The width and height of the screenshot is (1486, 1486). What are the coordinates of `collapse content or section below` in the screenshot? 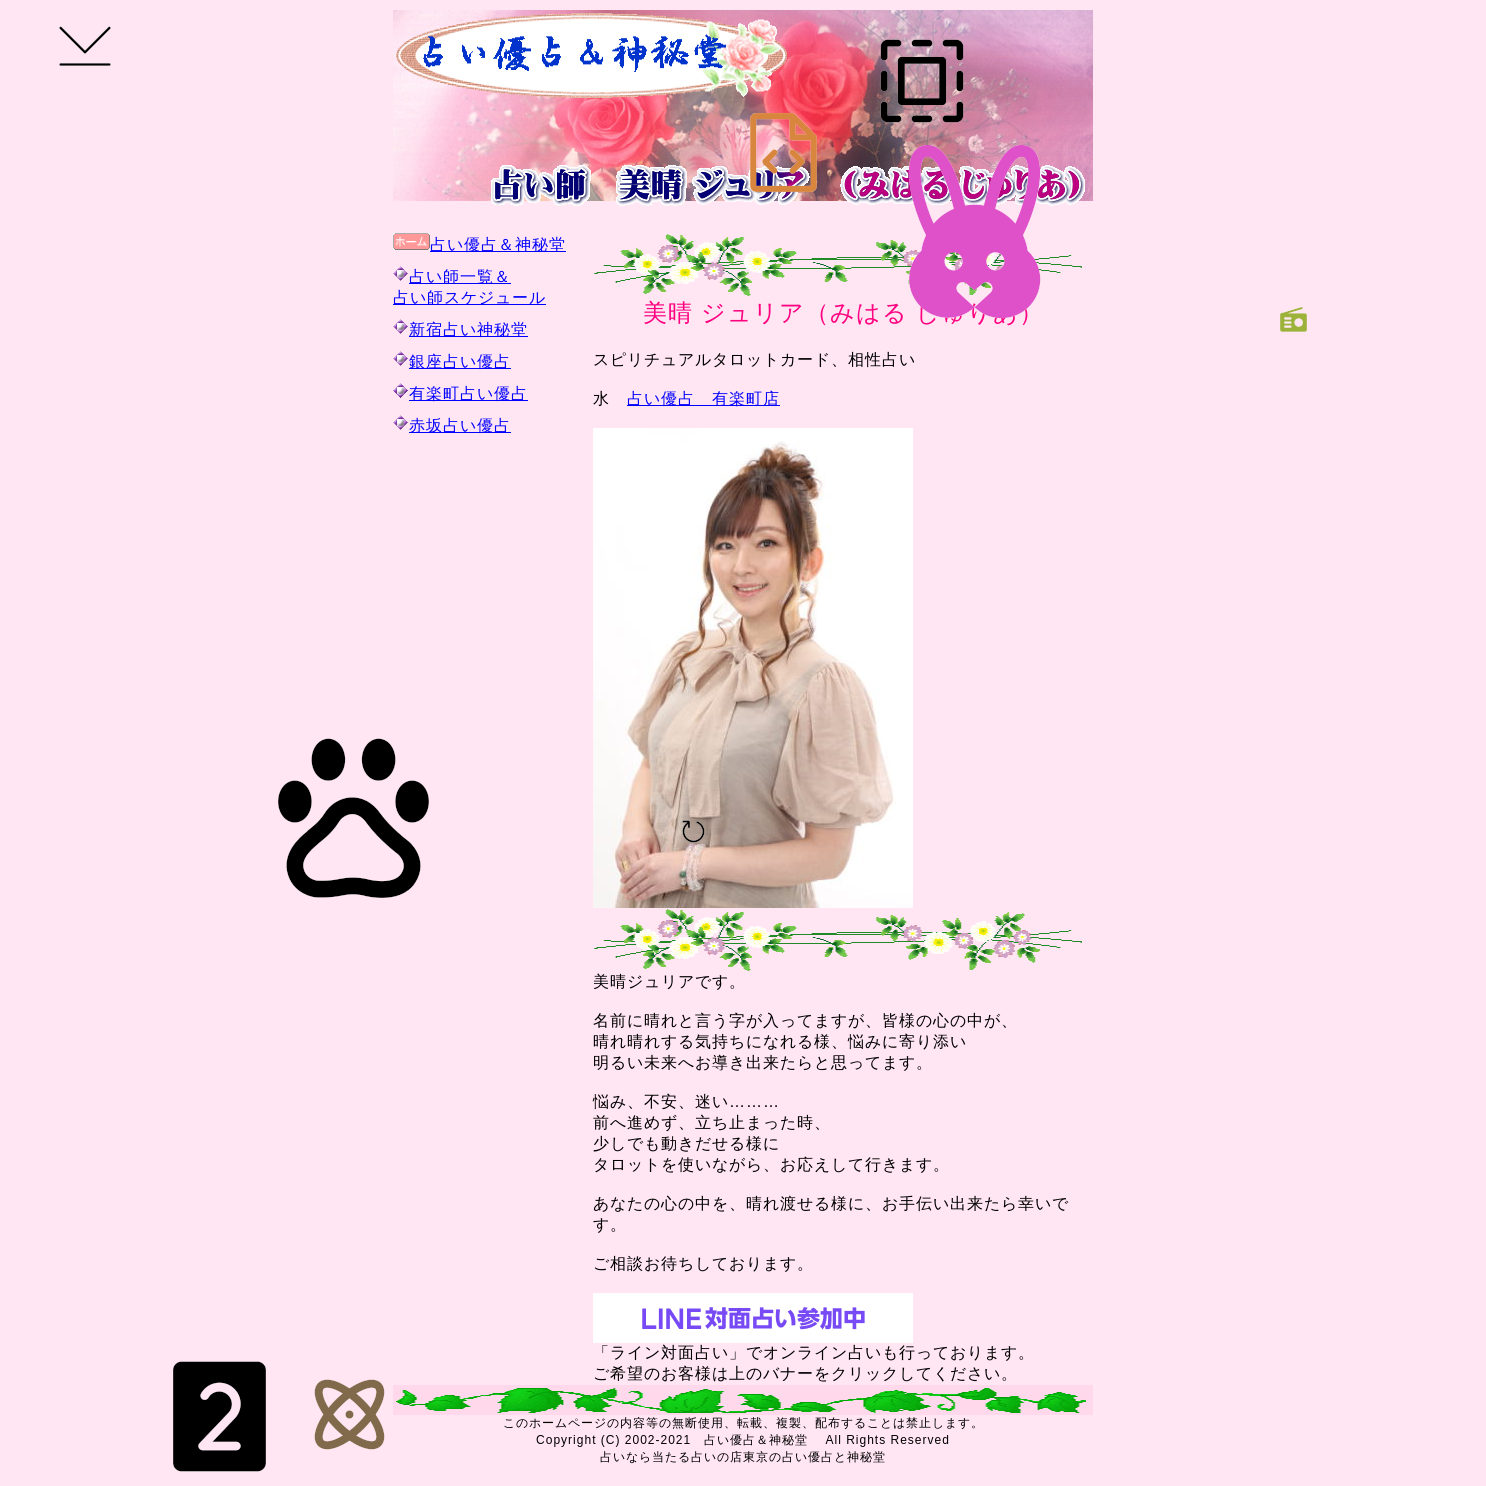 It's located at (85, 45).